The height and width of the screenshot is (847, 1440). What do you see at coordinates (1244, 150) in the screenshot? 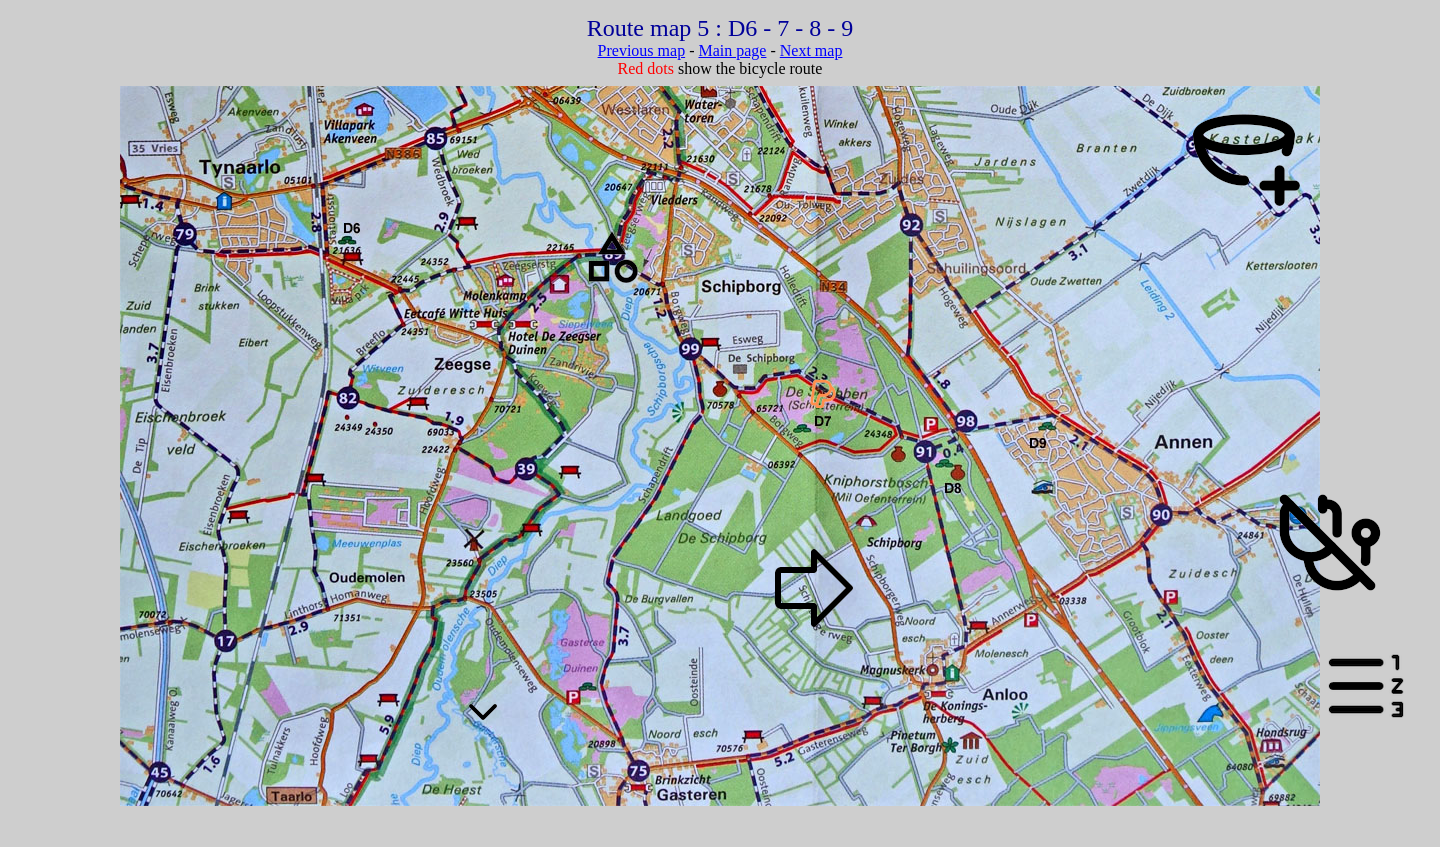
I see `add a new 3D hemisphere object` at bounding box center [1244, 150].